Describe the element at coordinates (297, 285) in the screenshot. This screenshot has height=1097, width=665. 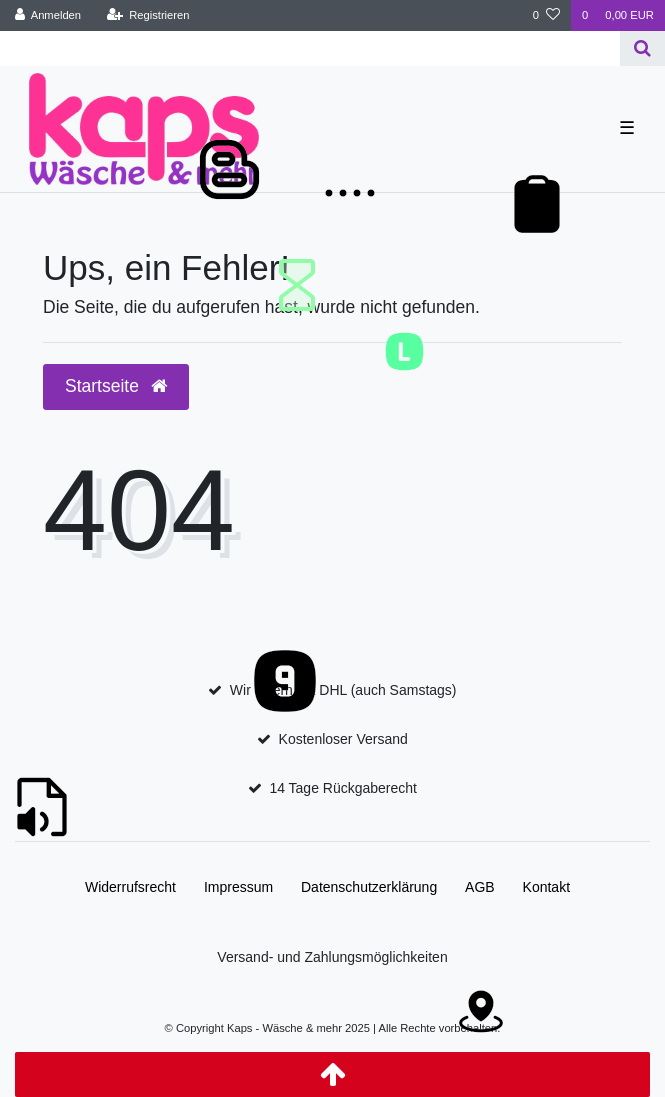
I see `indicates a loading or processing state` at that location.